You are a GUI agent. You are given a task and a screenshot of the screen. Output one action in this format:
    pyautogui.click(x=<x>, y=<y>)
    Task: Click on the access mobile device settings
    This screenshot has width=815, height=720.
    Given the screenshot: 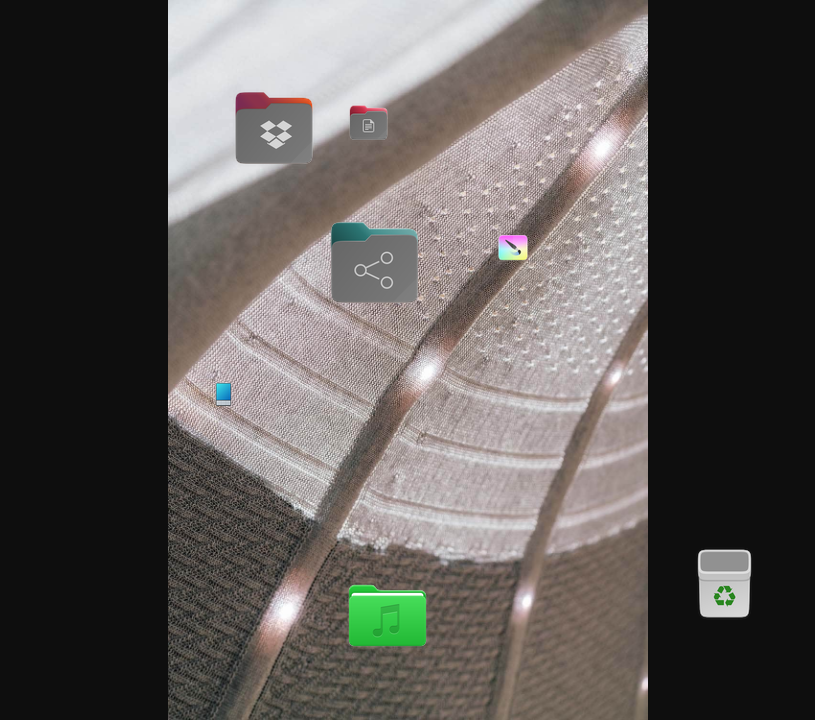 What is the action you would take?
    pyautogui.click(x=223, y=394)
    